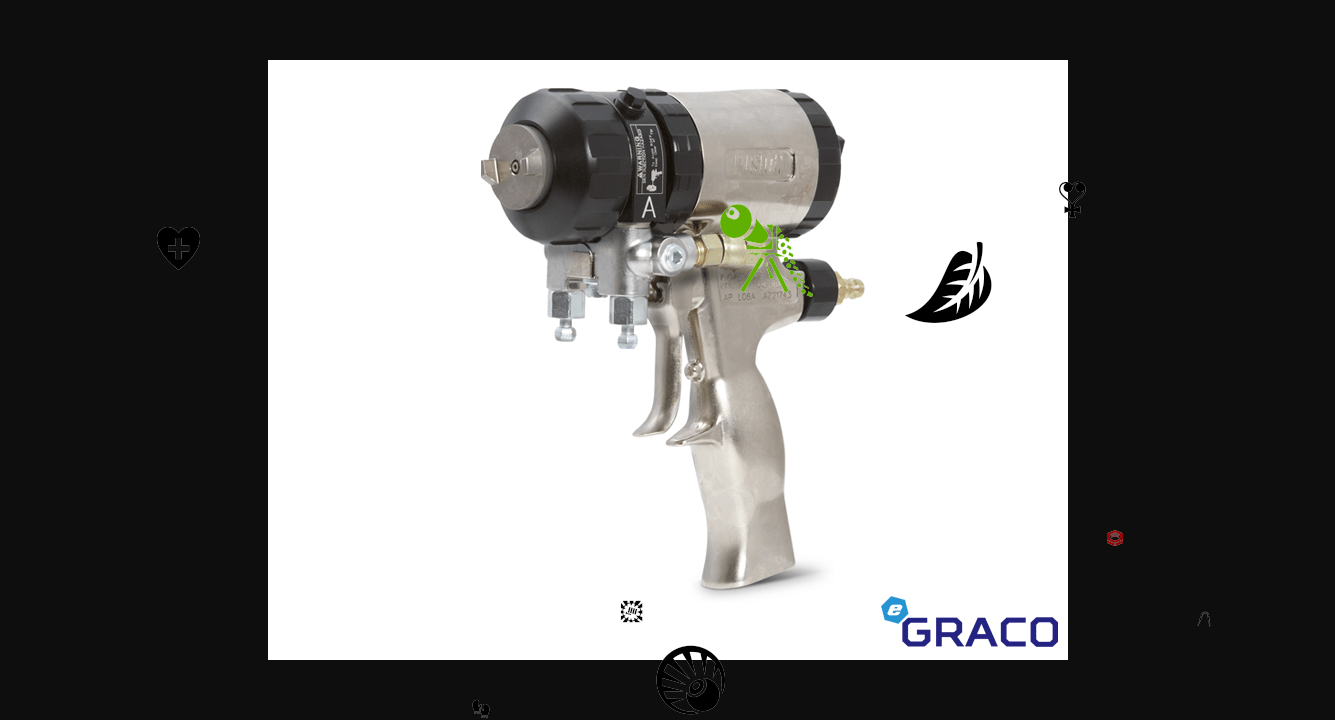  I want to click on activate a powerful attack or special move, so click(631, 611).